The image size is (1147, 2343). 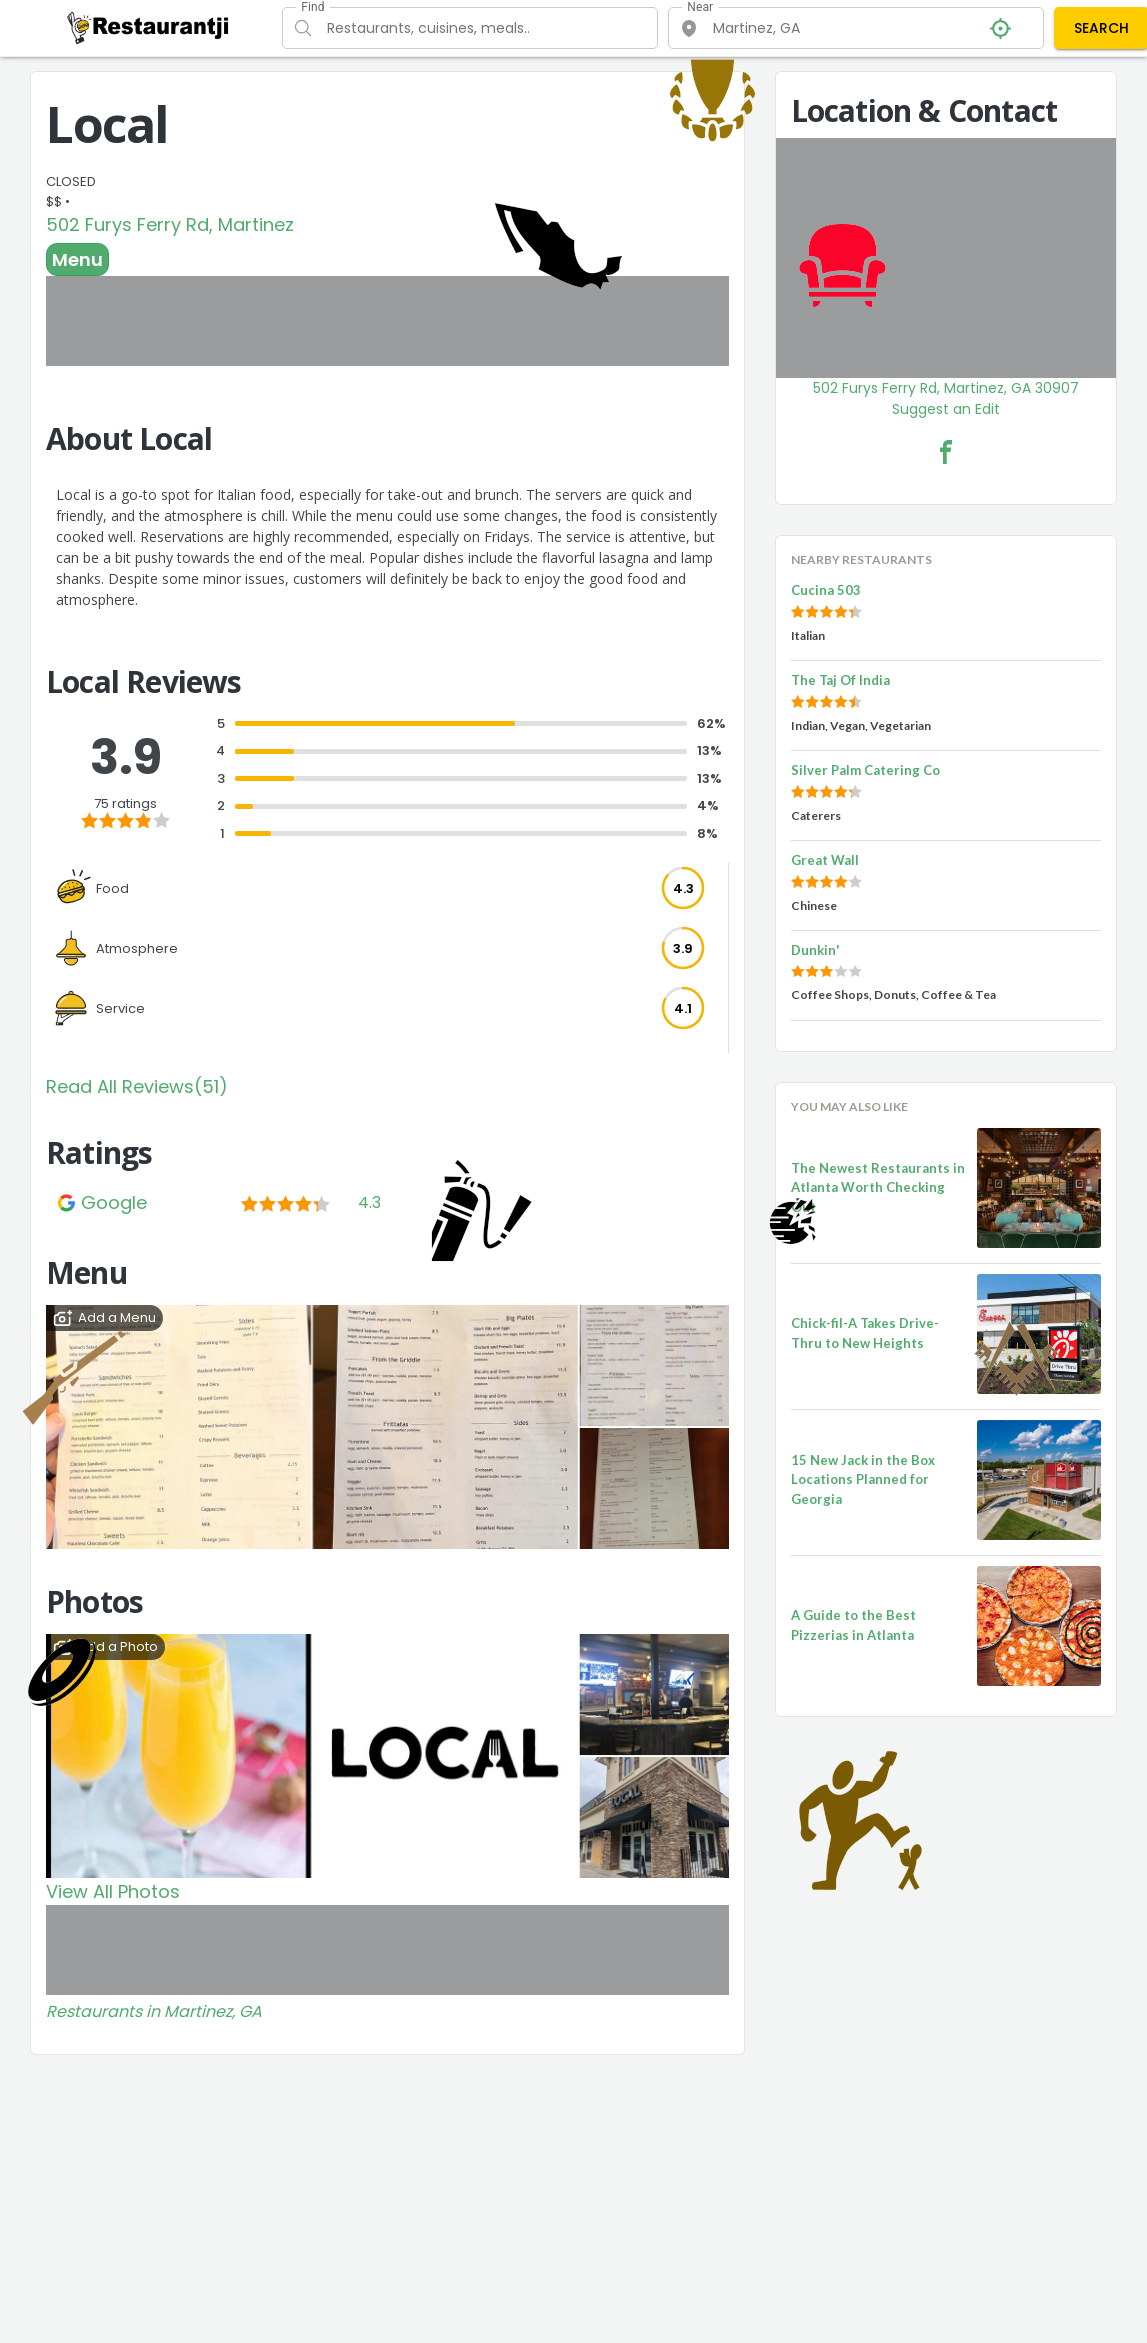 What do you see at coordinates (1016, 1354) in the screenshot?
I see `freemasonry or masonic lodge symbol` at bounding box center [1016, 1354].